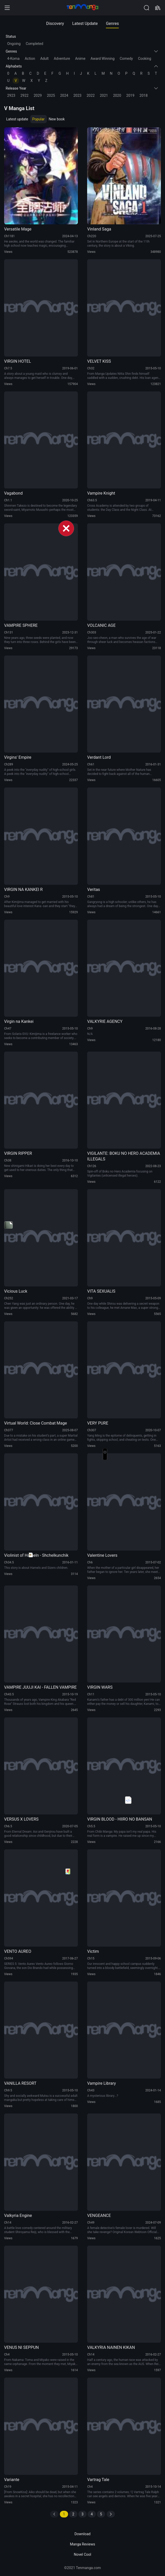  I want to click on a google earth kml file containing location data, so click(68, 1871).